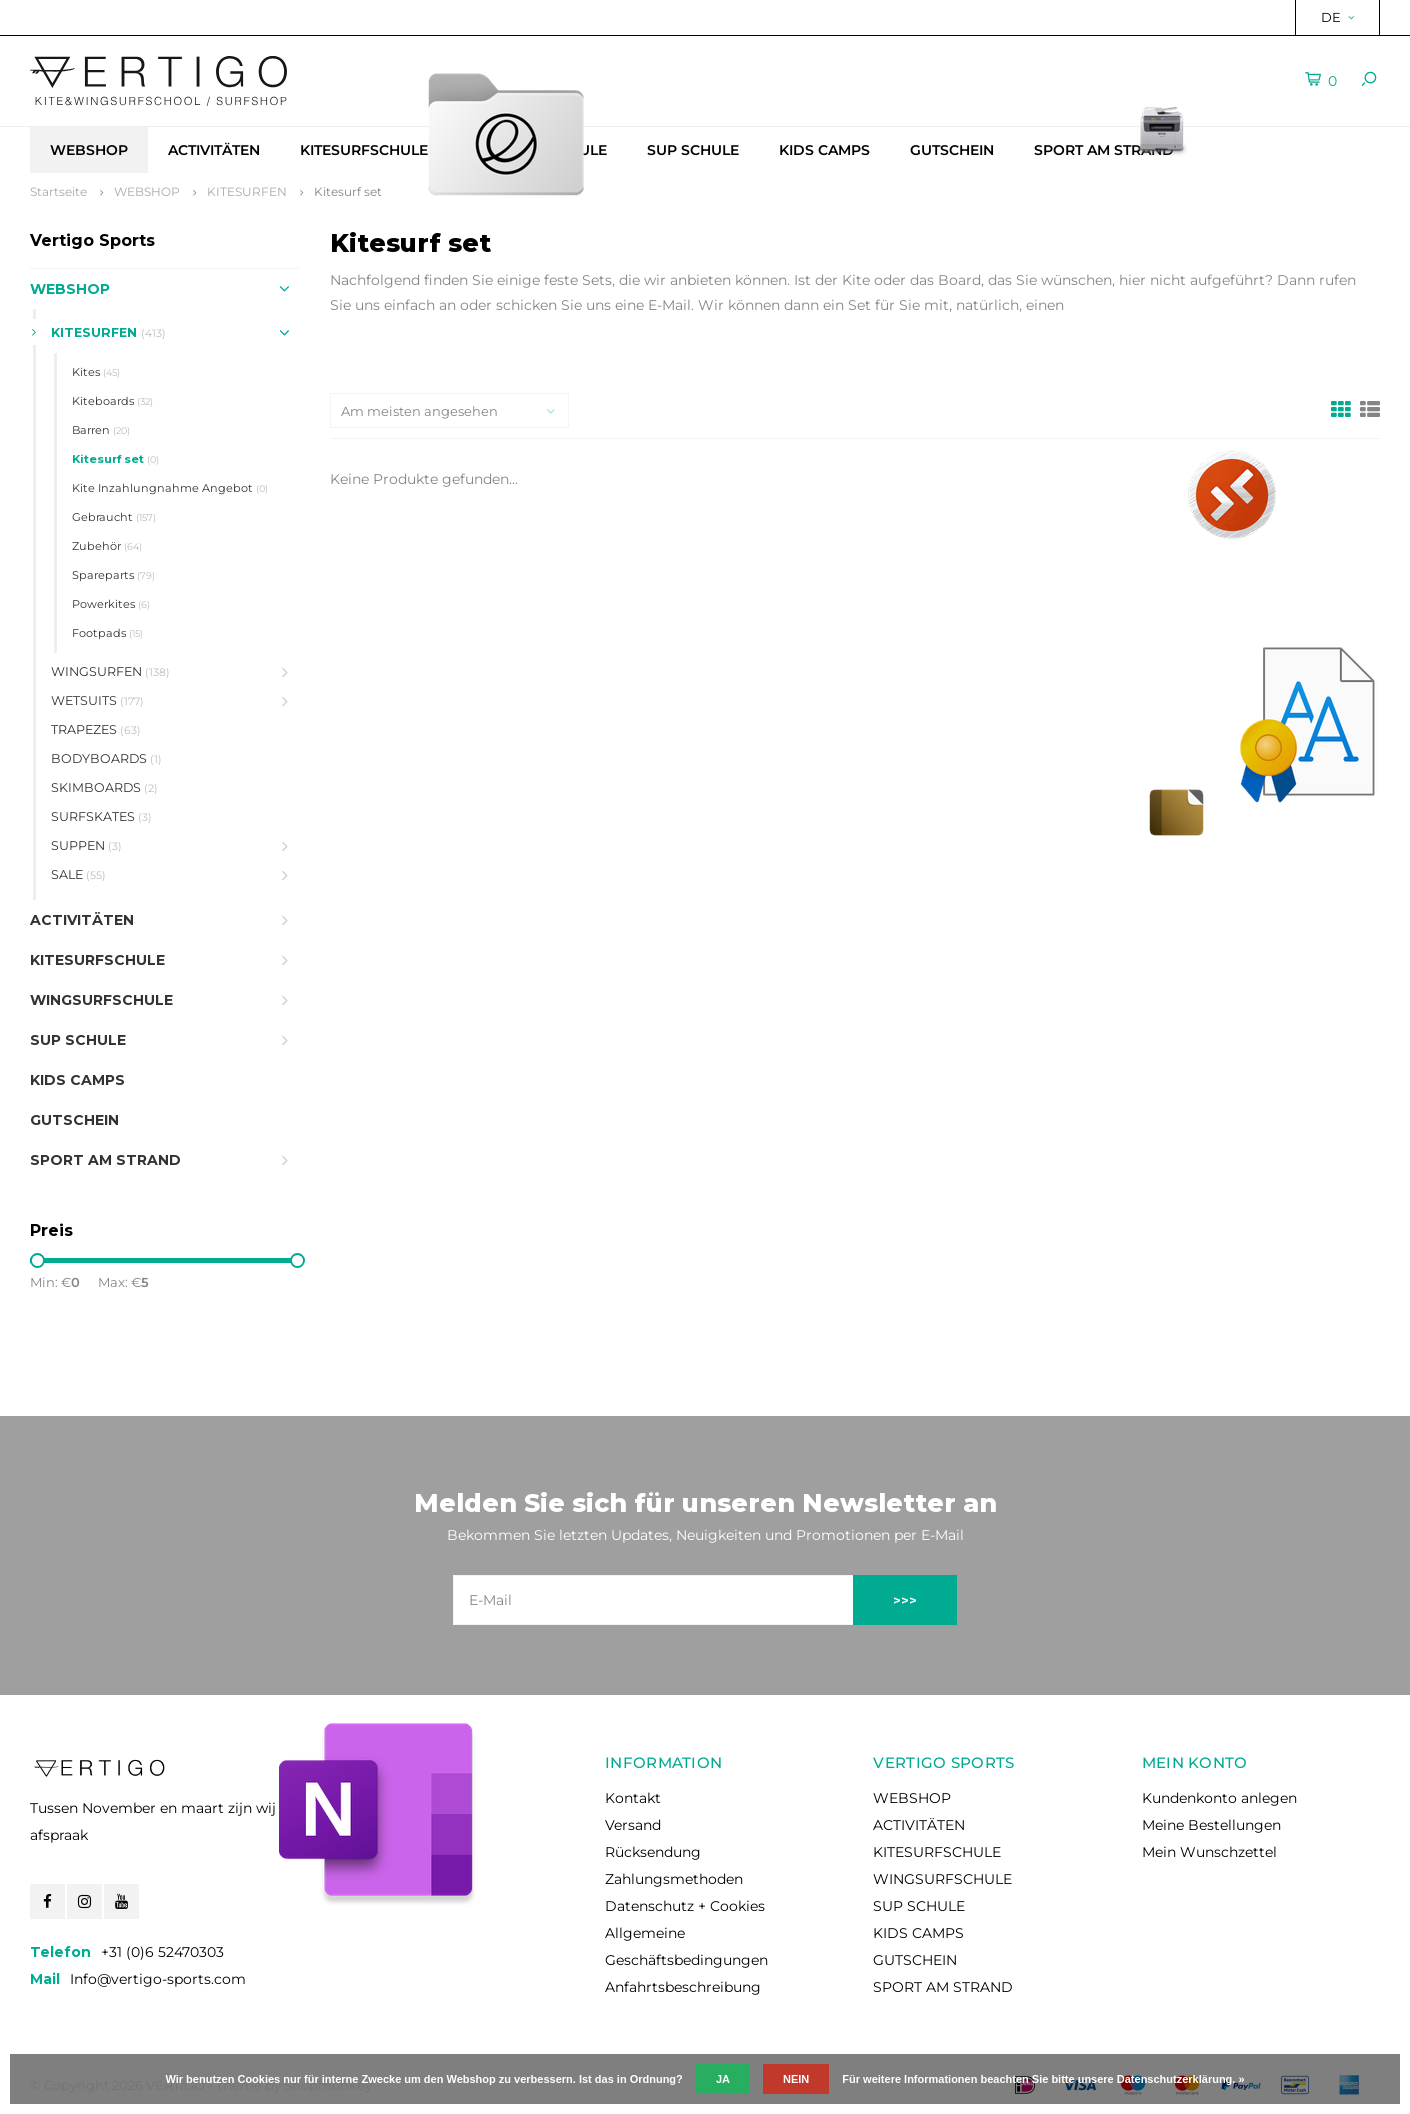  What do you see at coordinates (377, 1809) in the screenshot?
I see `open Microsoft OneNote` at bounding box center [377, 1809].